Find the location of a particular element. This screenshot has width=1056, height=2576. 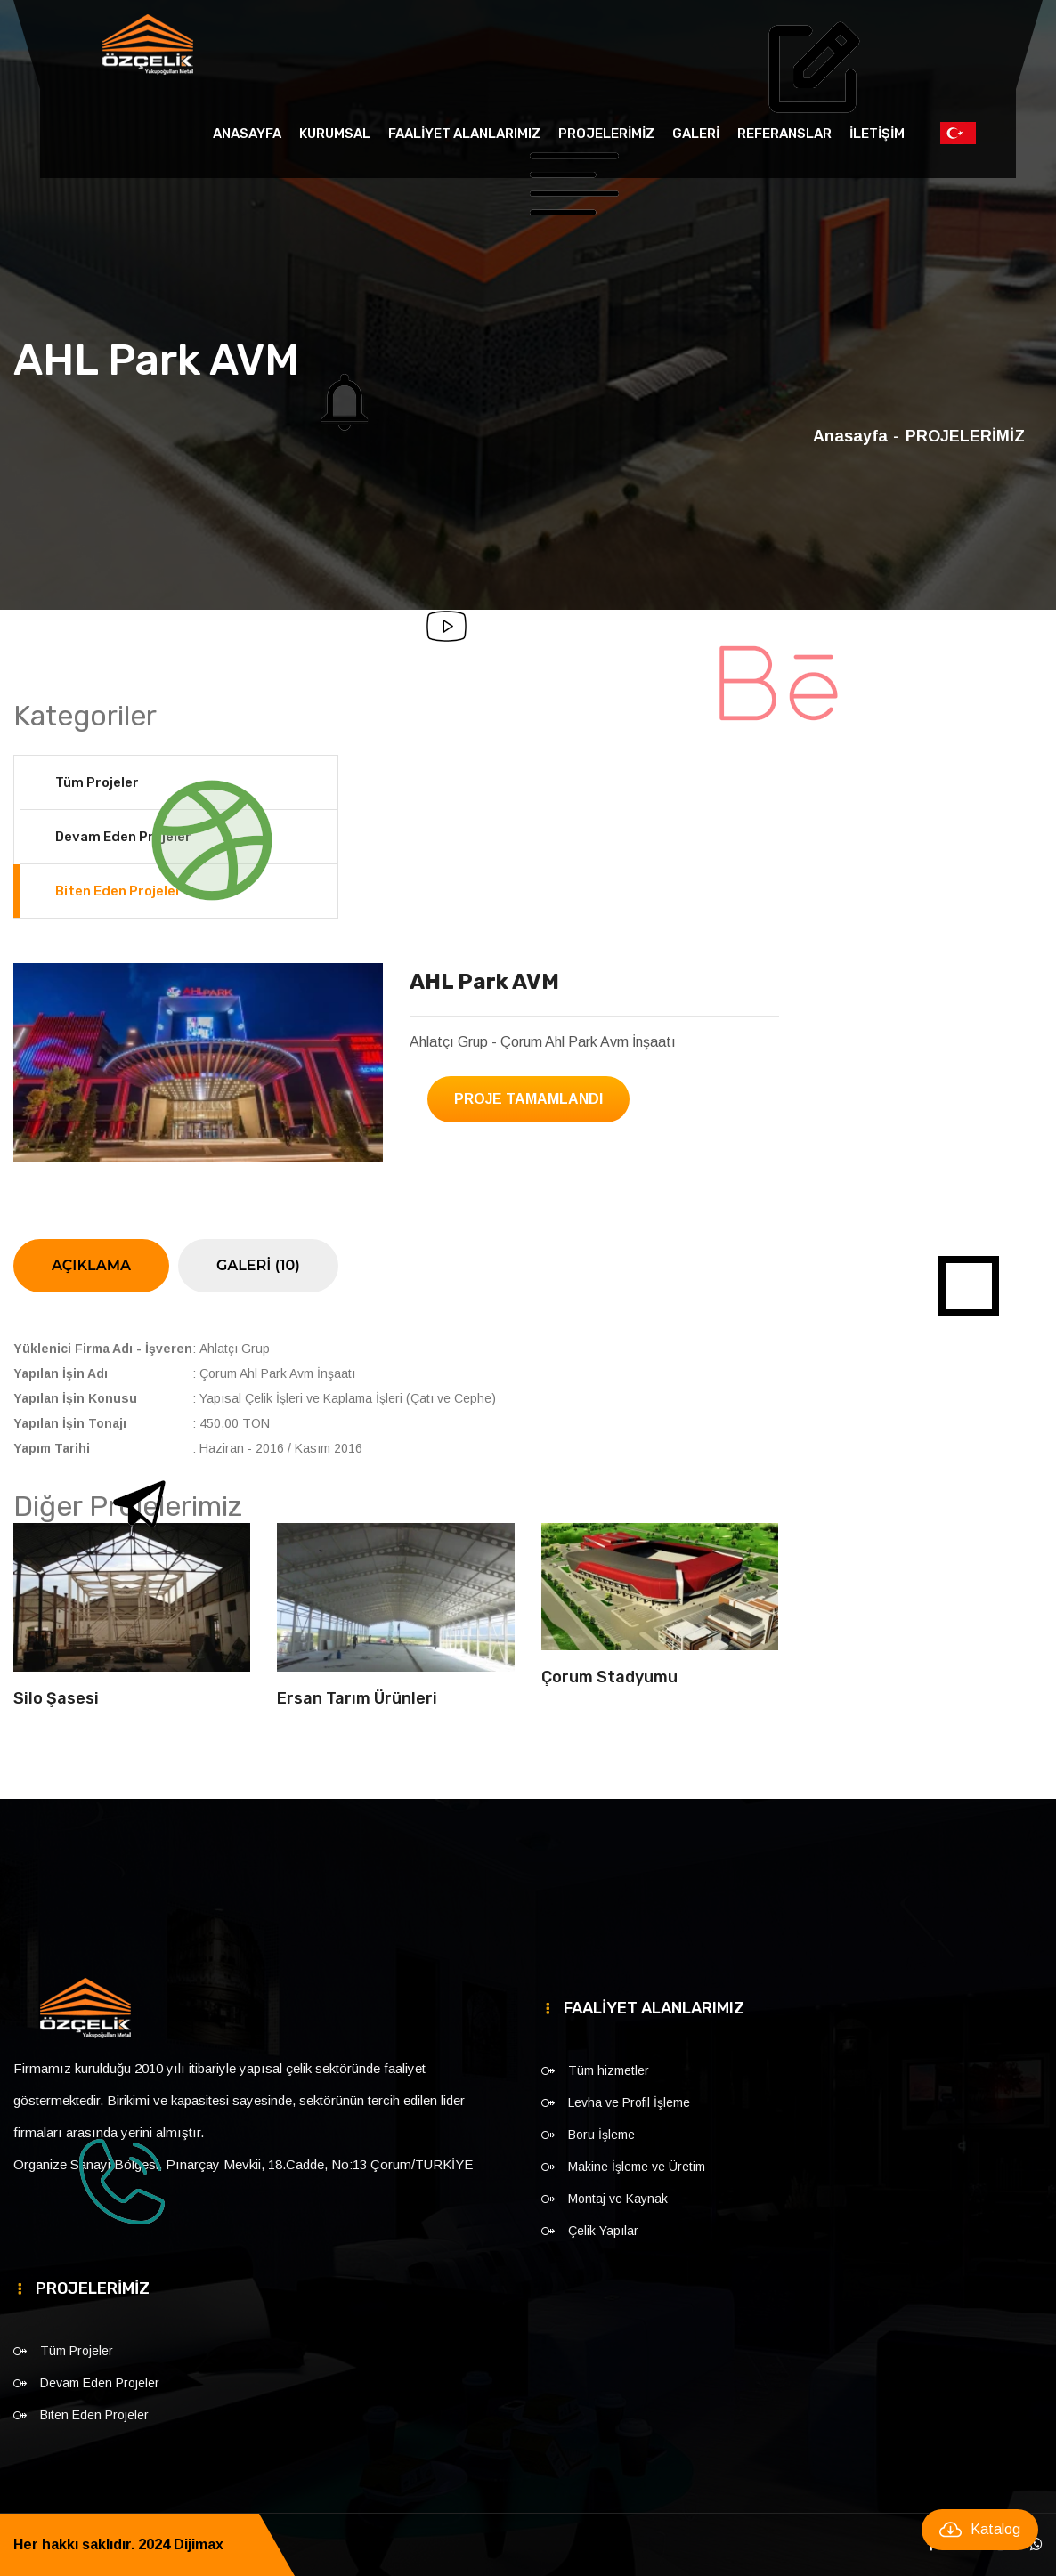

view behance portfolio is located at coordinates (774, 683).